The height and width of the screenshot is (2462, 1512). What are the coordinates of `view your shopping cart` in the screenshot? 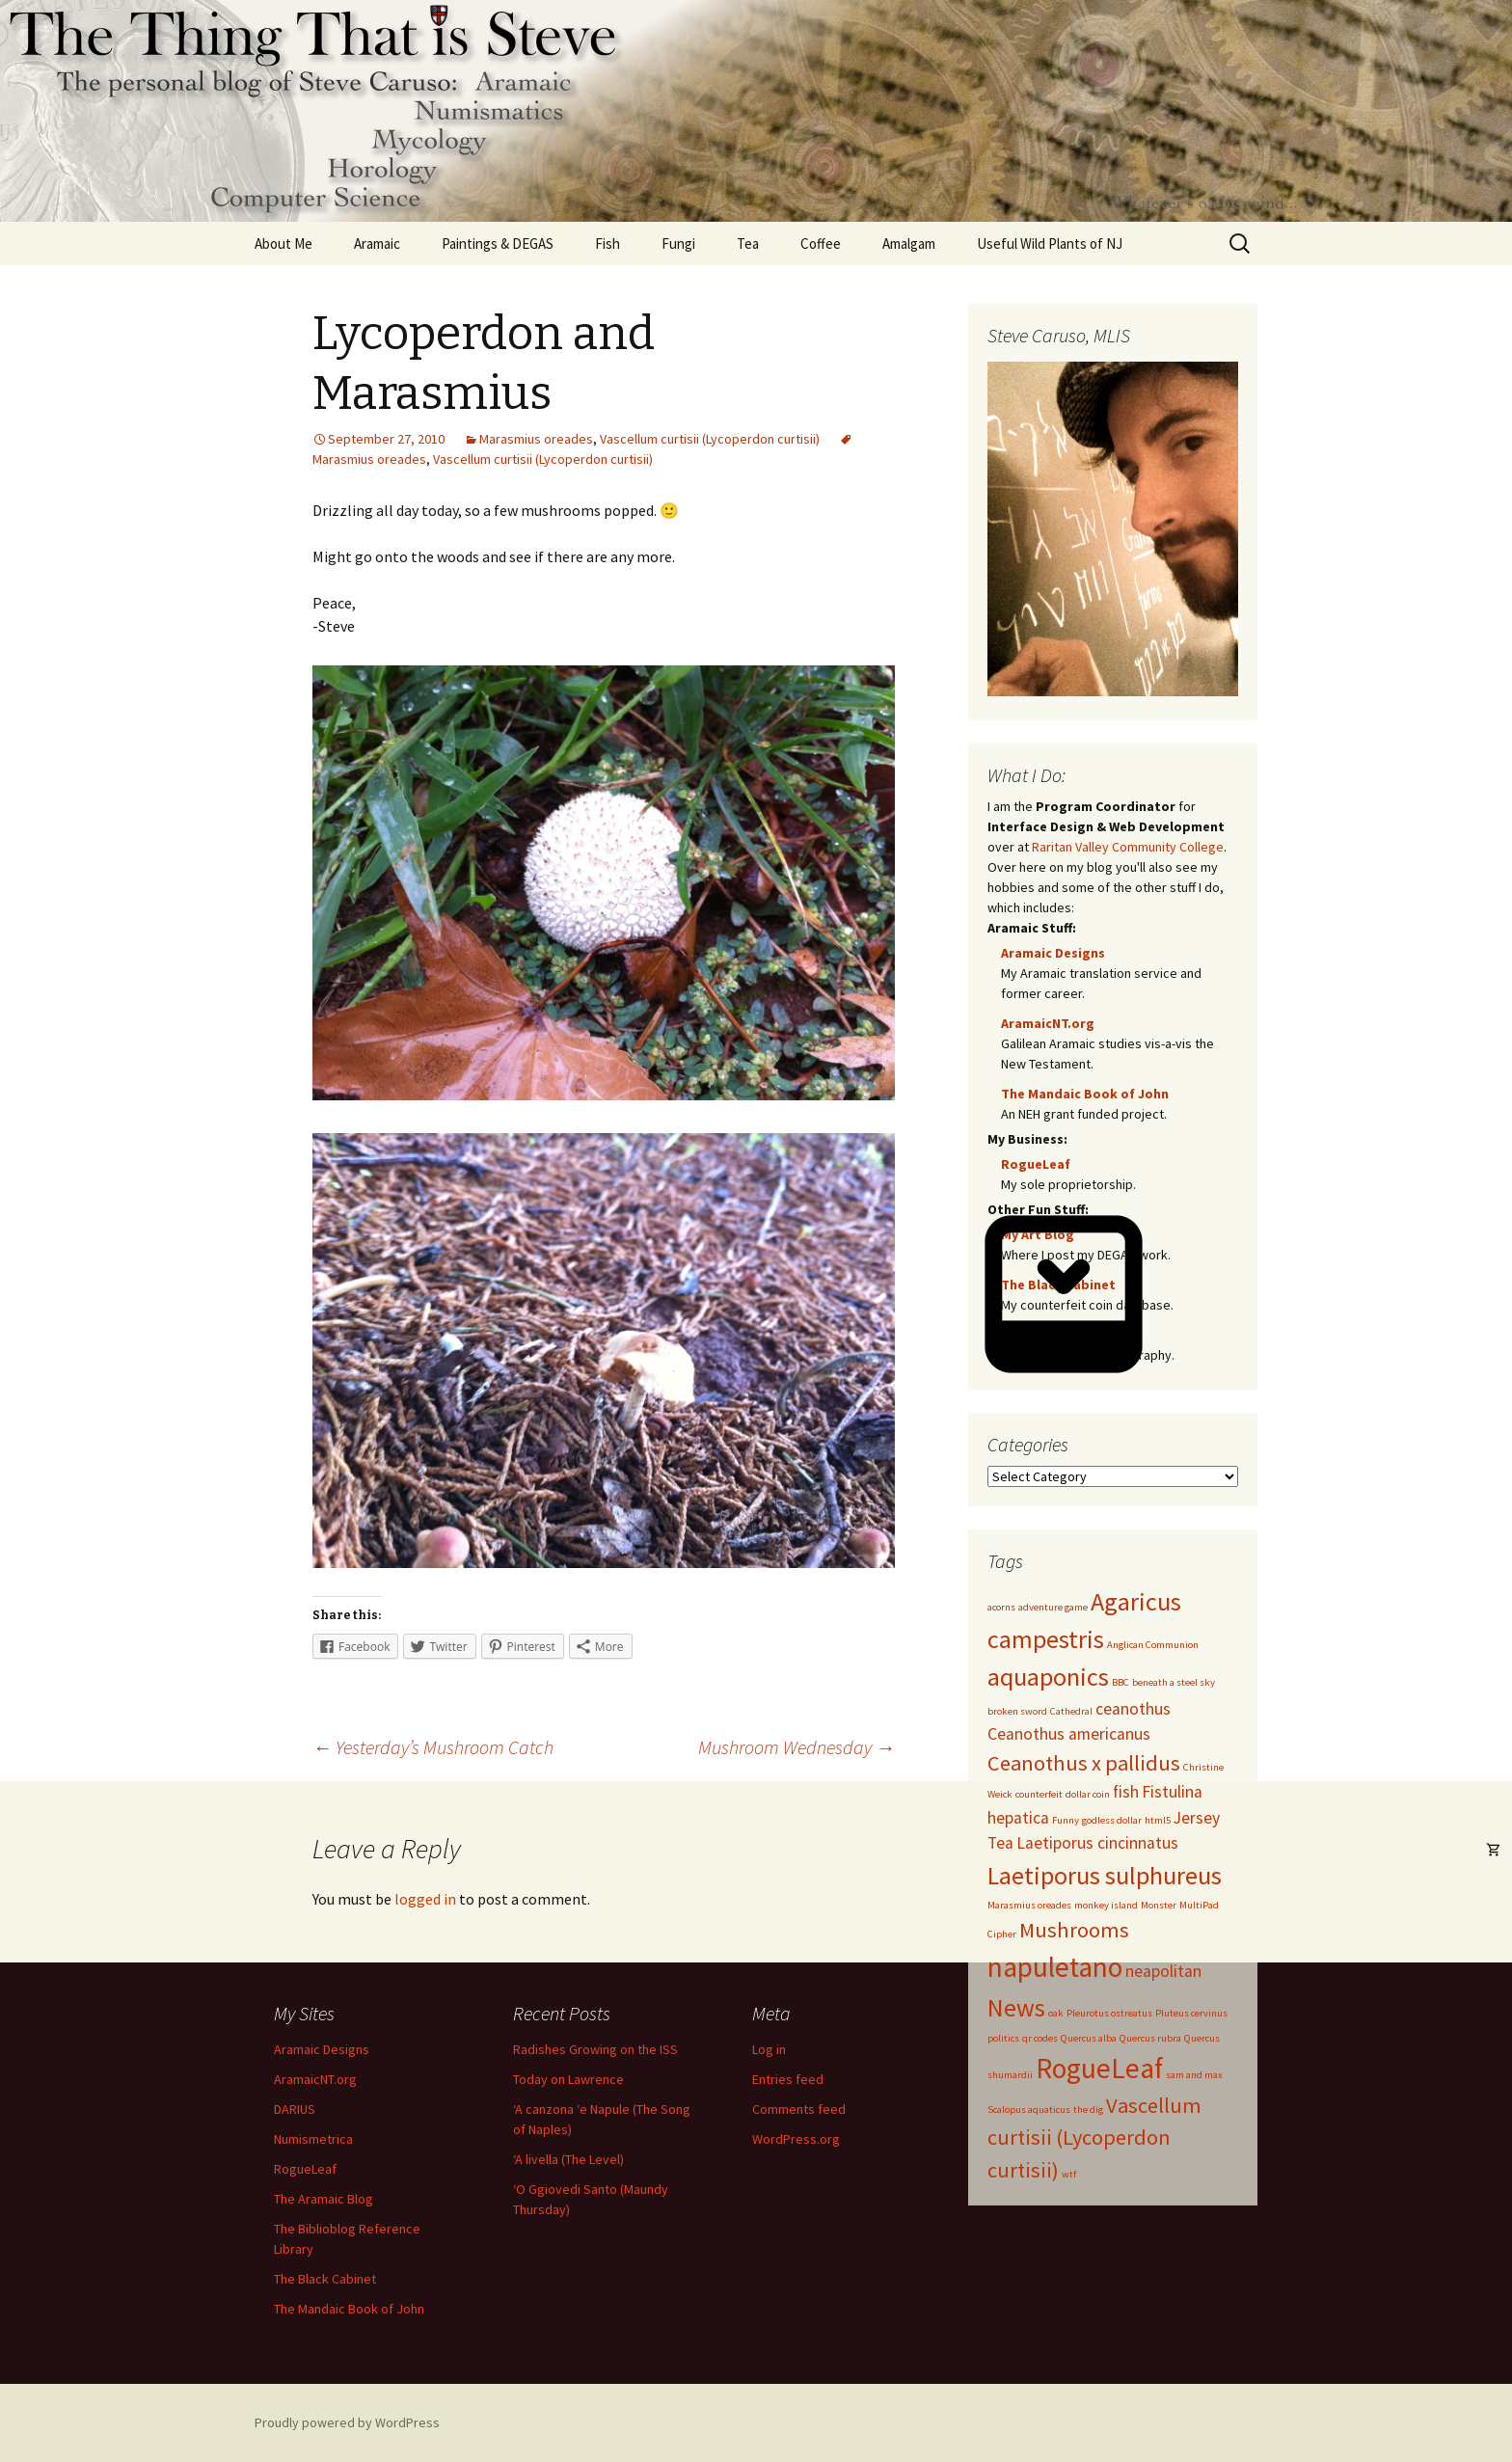 It's located at (1494, 1850).